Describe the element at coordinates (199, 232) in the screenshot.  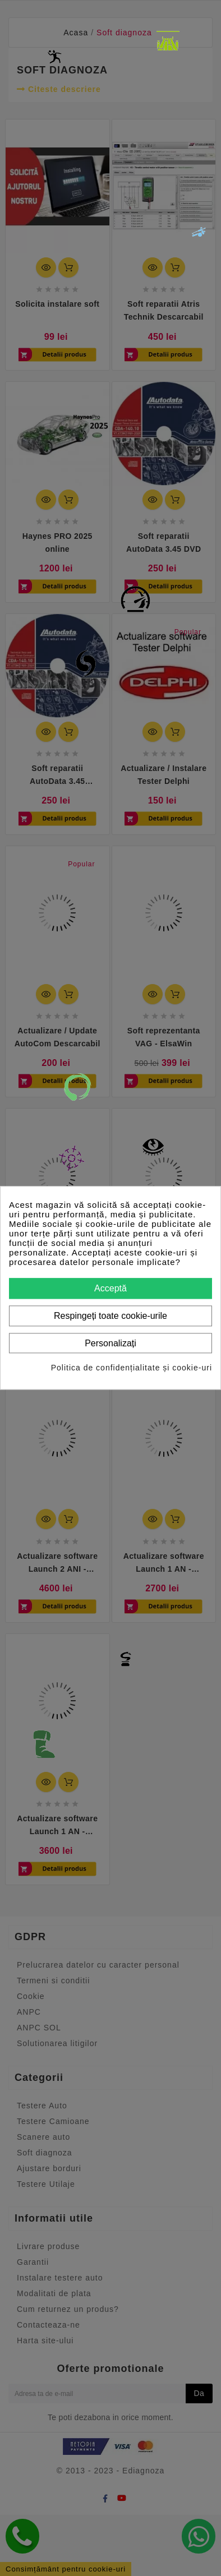
I see `ballista siege weapon icon for strategy game` at that location.